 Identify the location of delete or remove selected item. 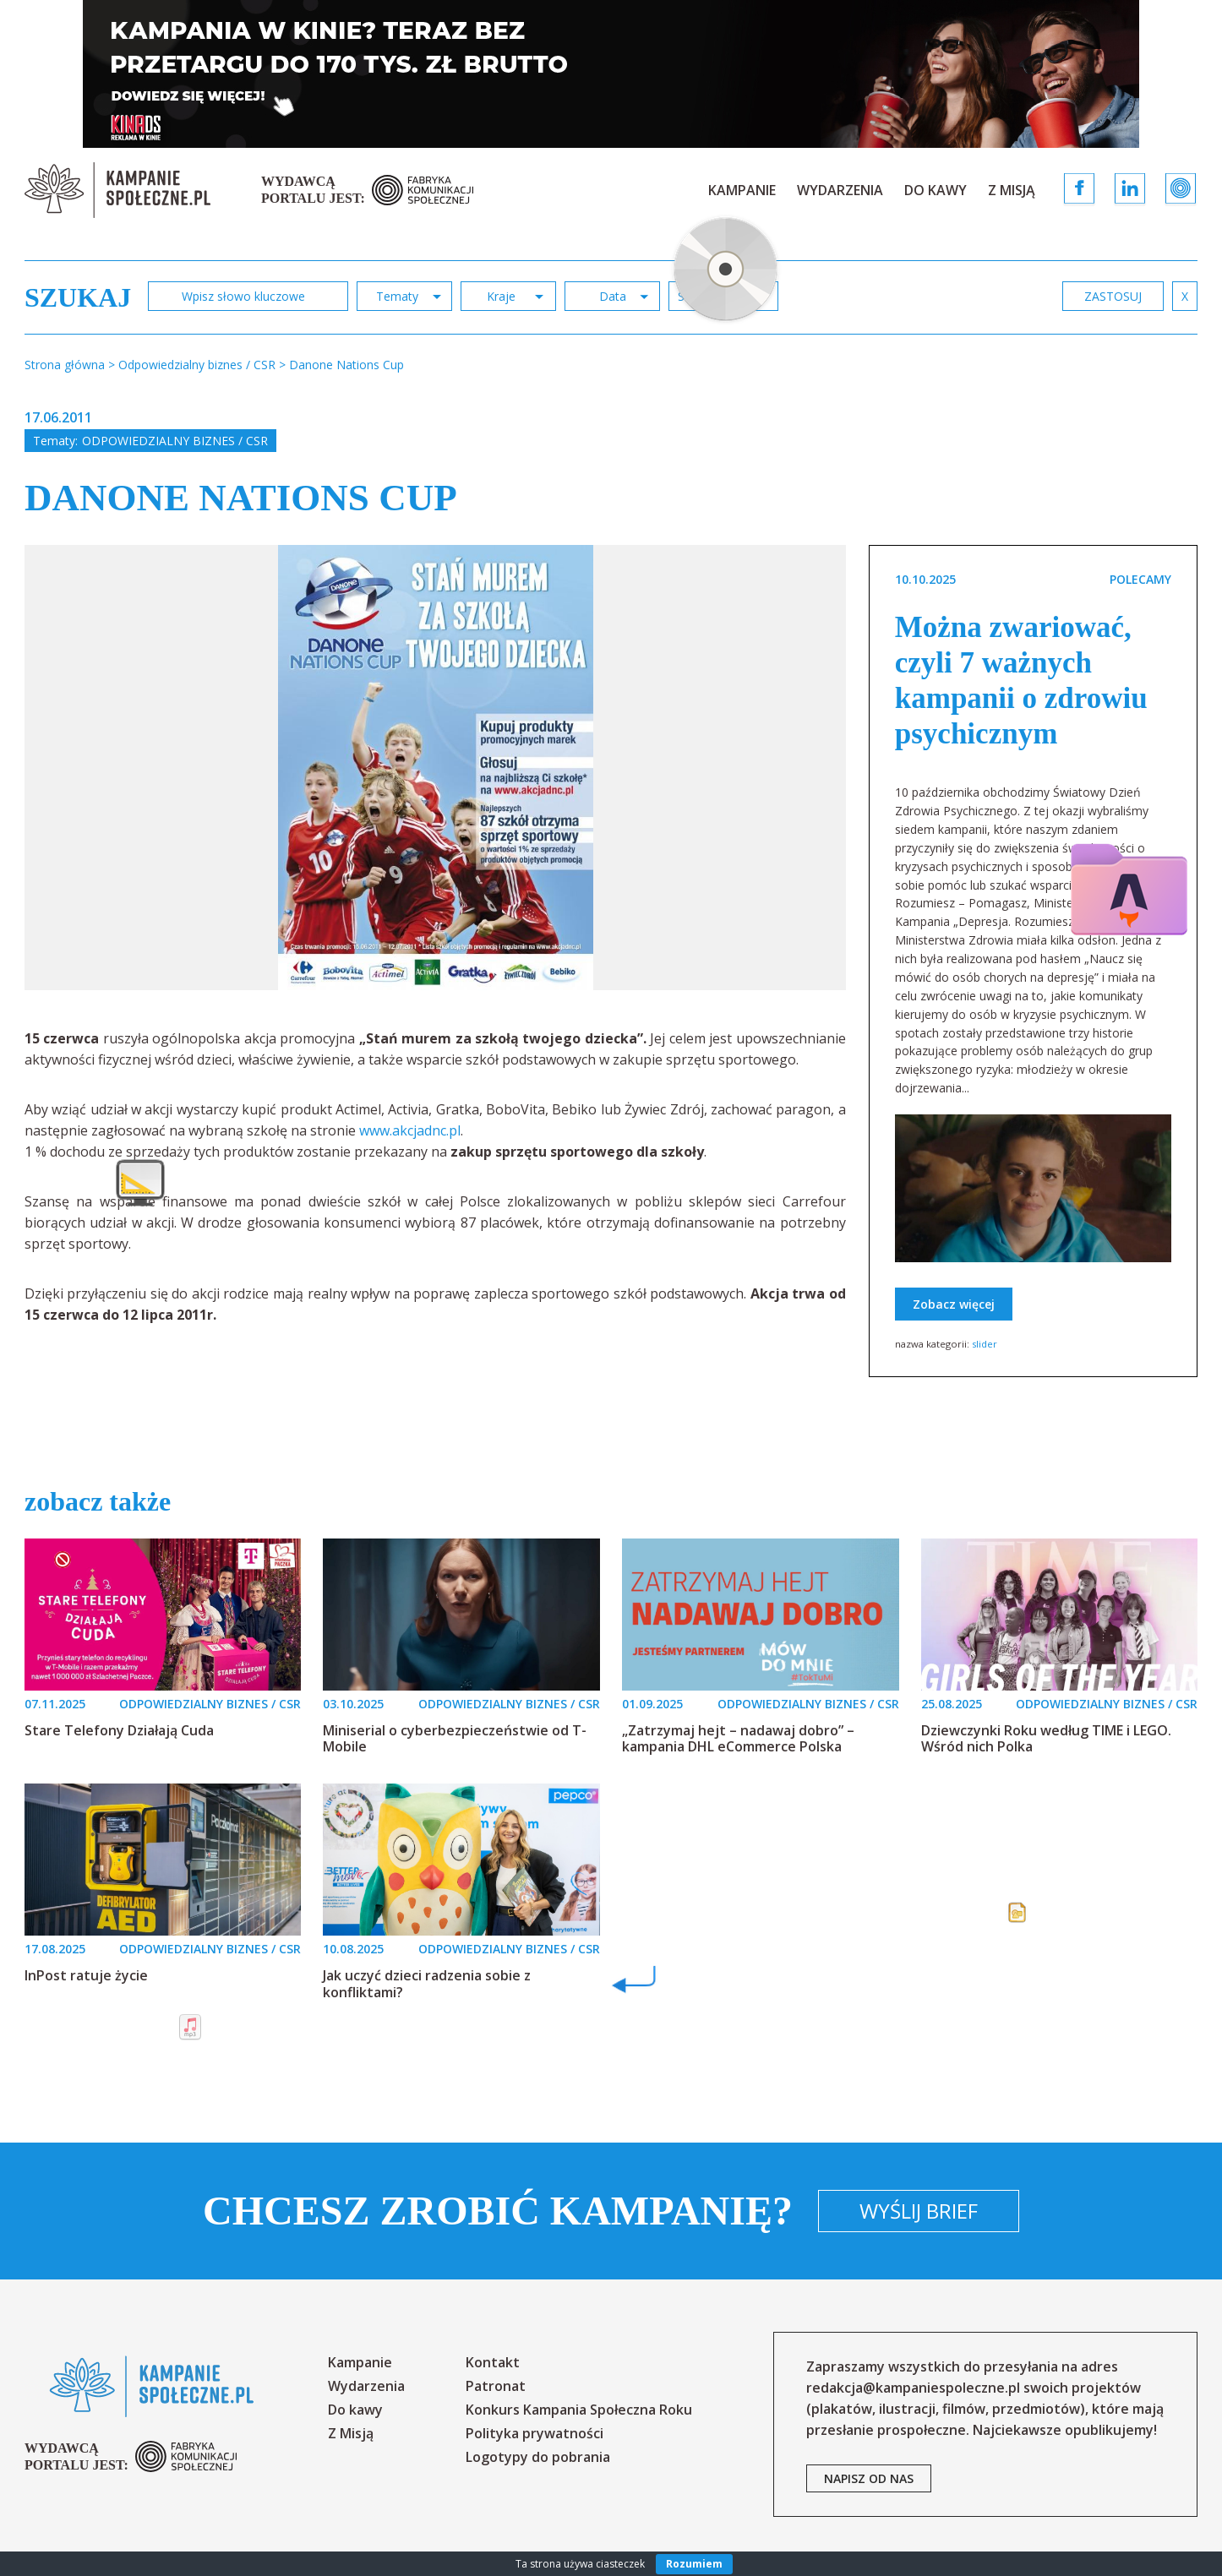
(63, 1560).